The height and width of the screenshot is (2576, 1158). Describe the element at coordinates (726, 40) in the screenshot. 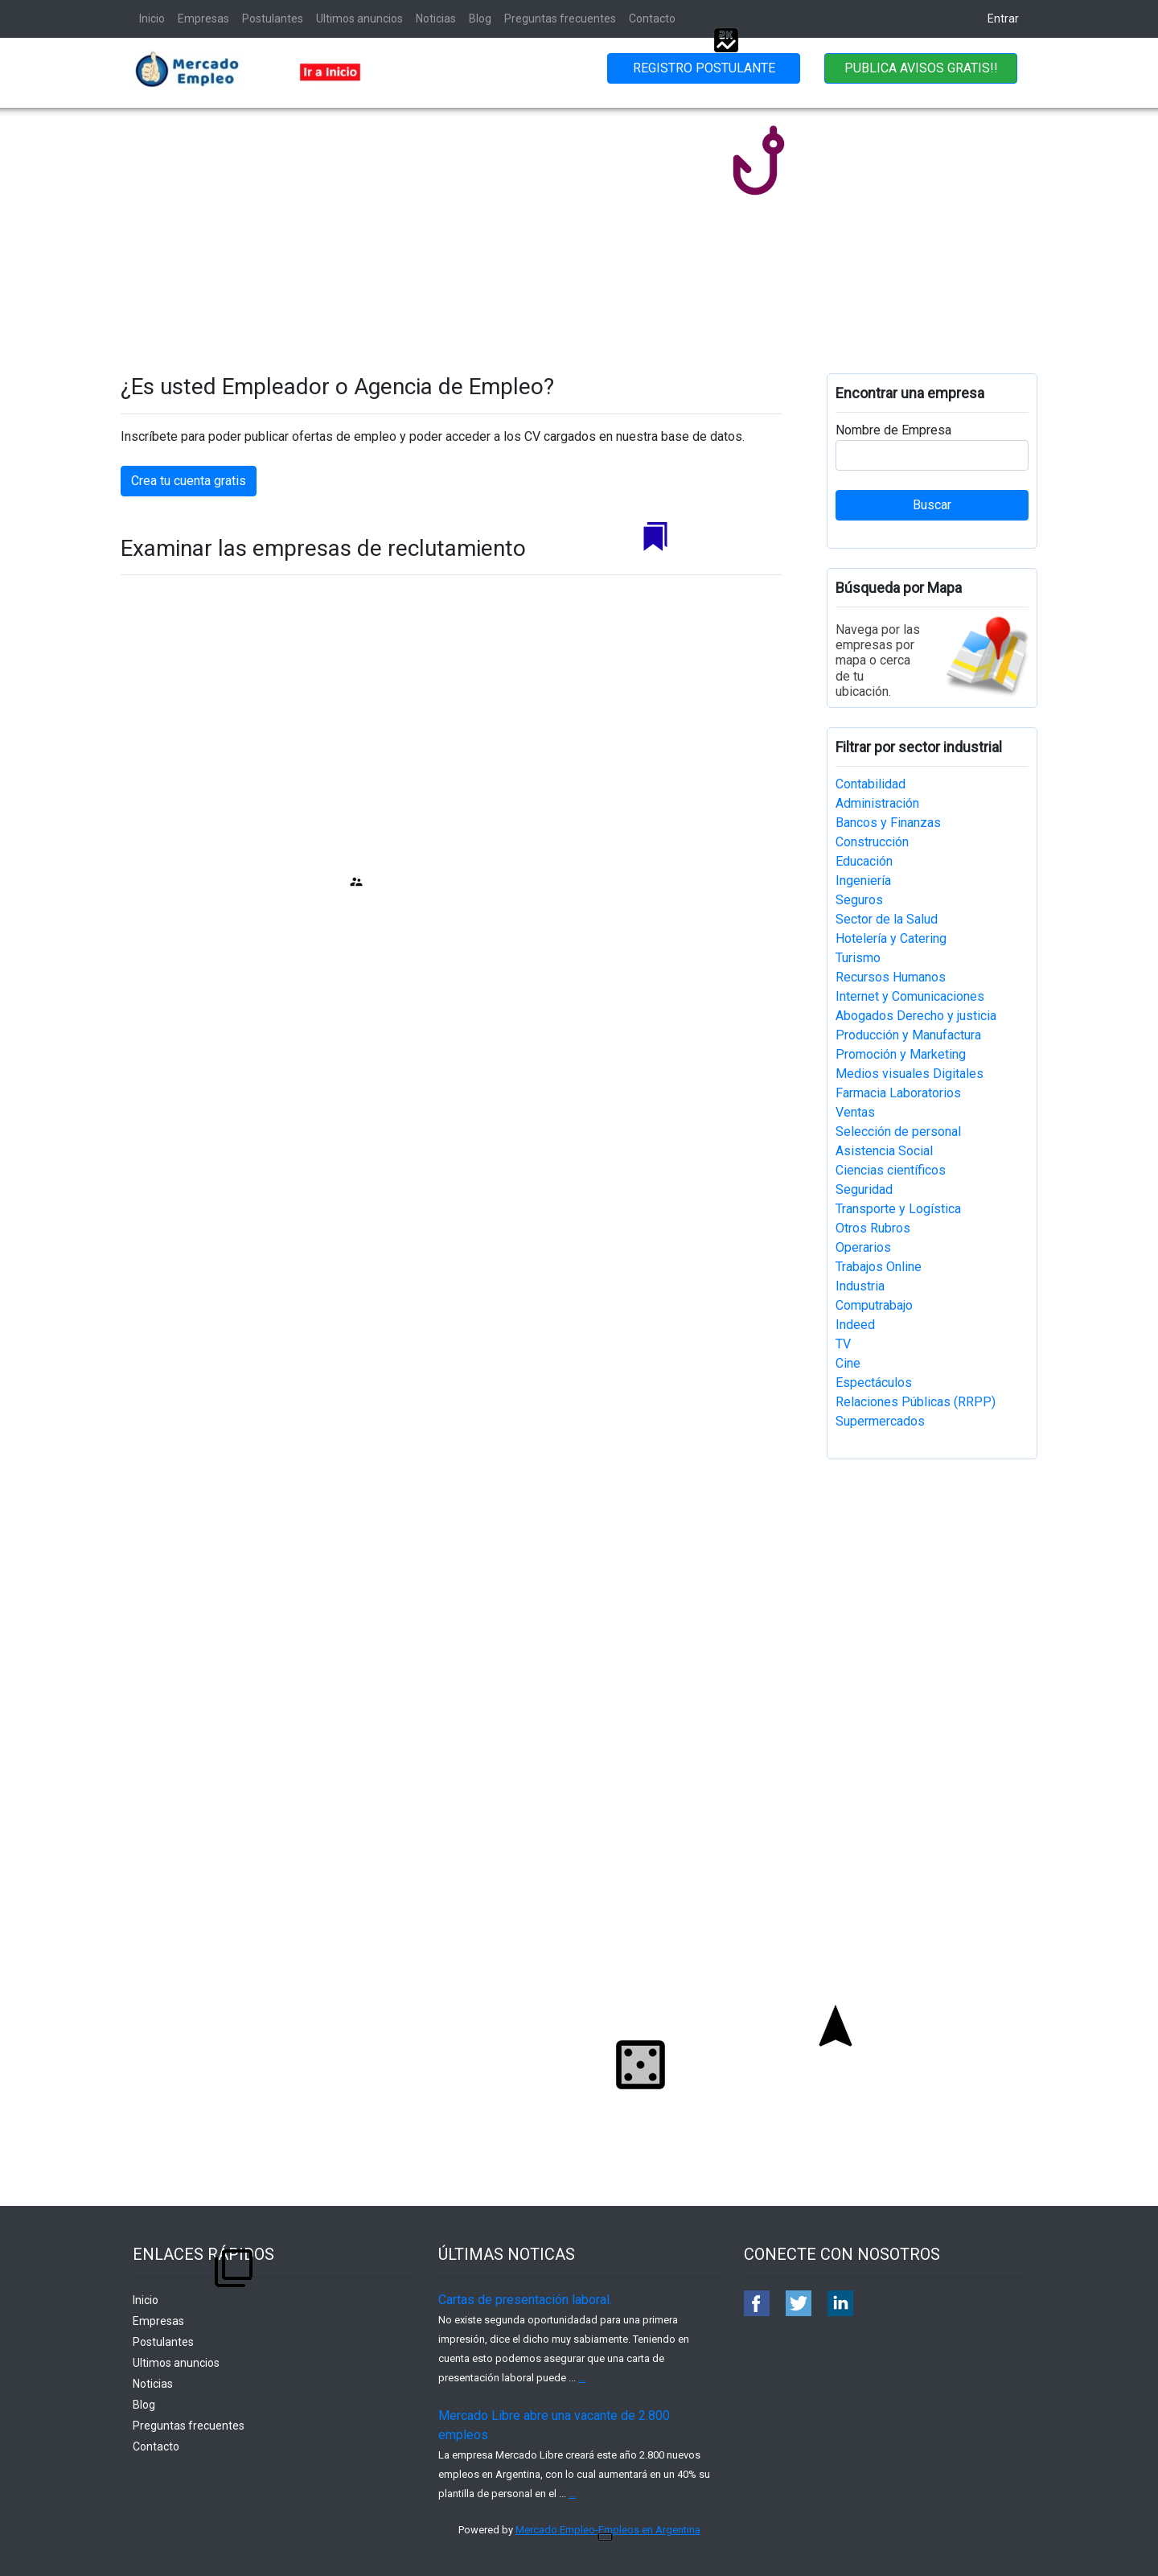

I see `view score or performance metrics` at that location.